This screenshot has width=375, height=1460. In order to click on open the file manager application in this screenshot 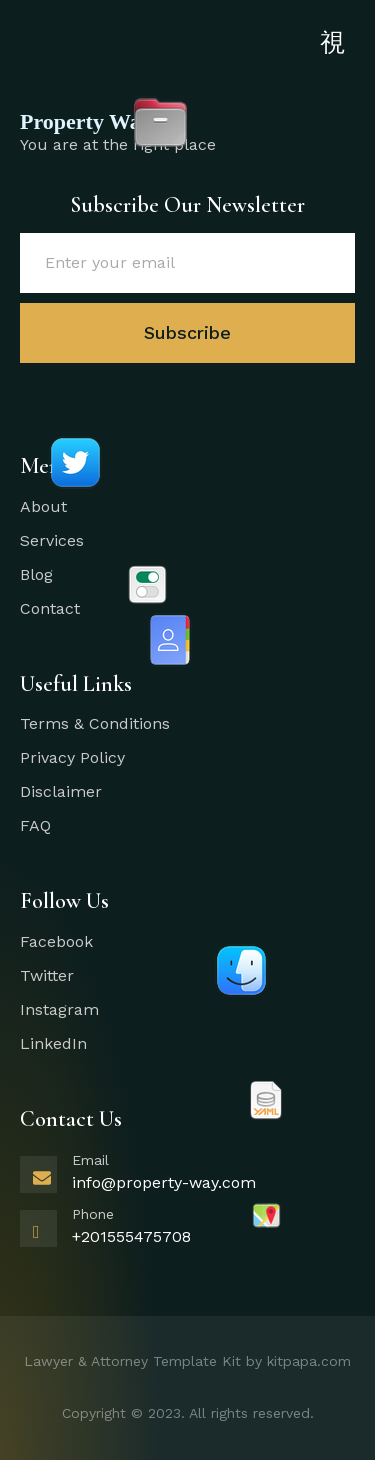, I will do `click(160, 122)`.